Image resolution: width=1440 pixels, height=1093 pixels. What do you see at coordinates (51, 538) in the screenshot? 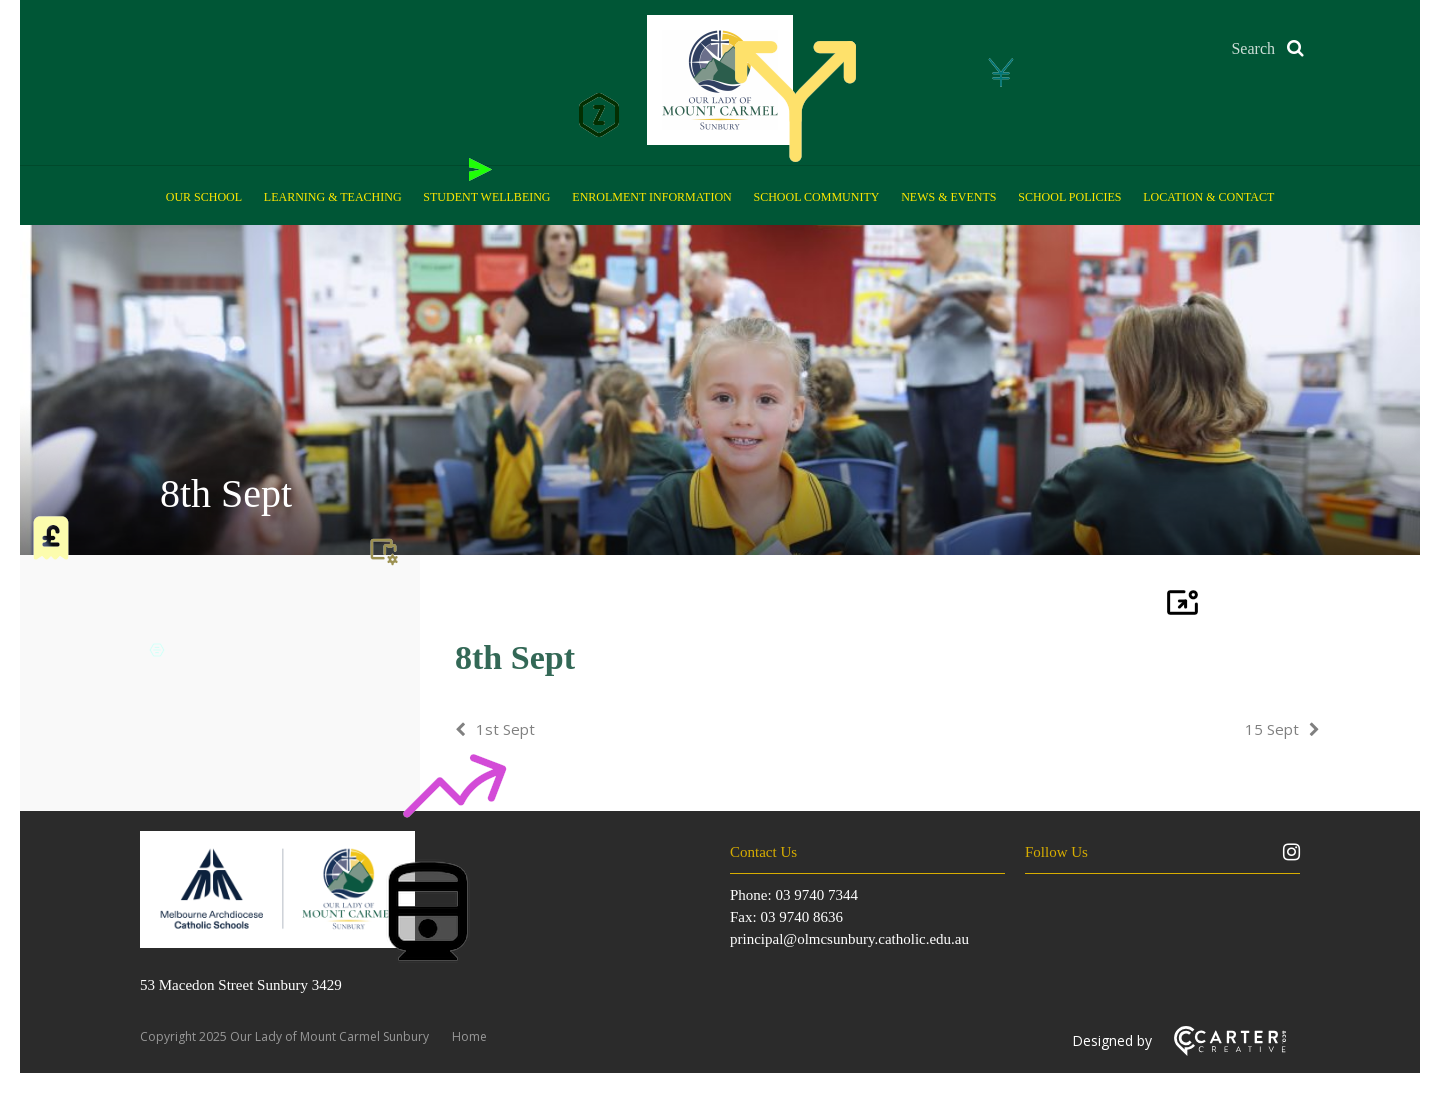
I see `view receipt or transaction in British pounds` at bounding box center [51, 538].